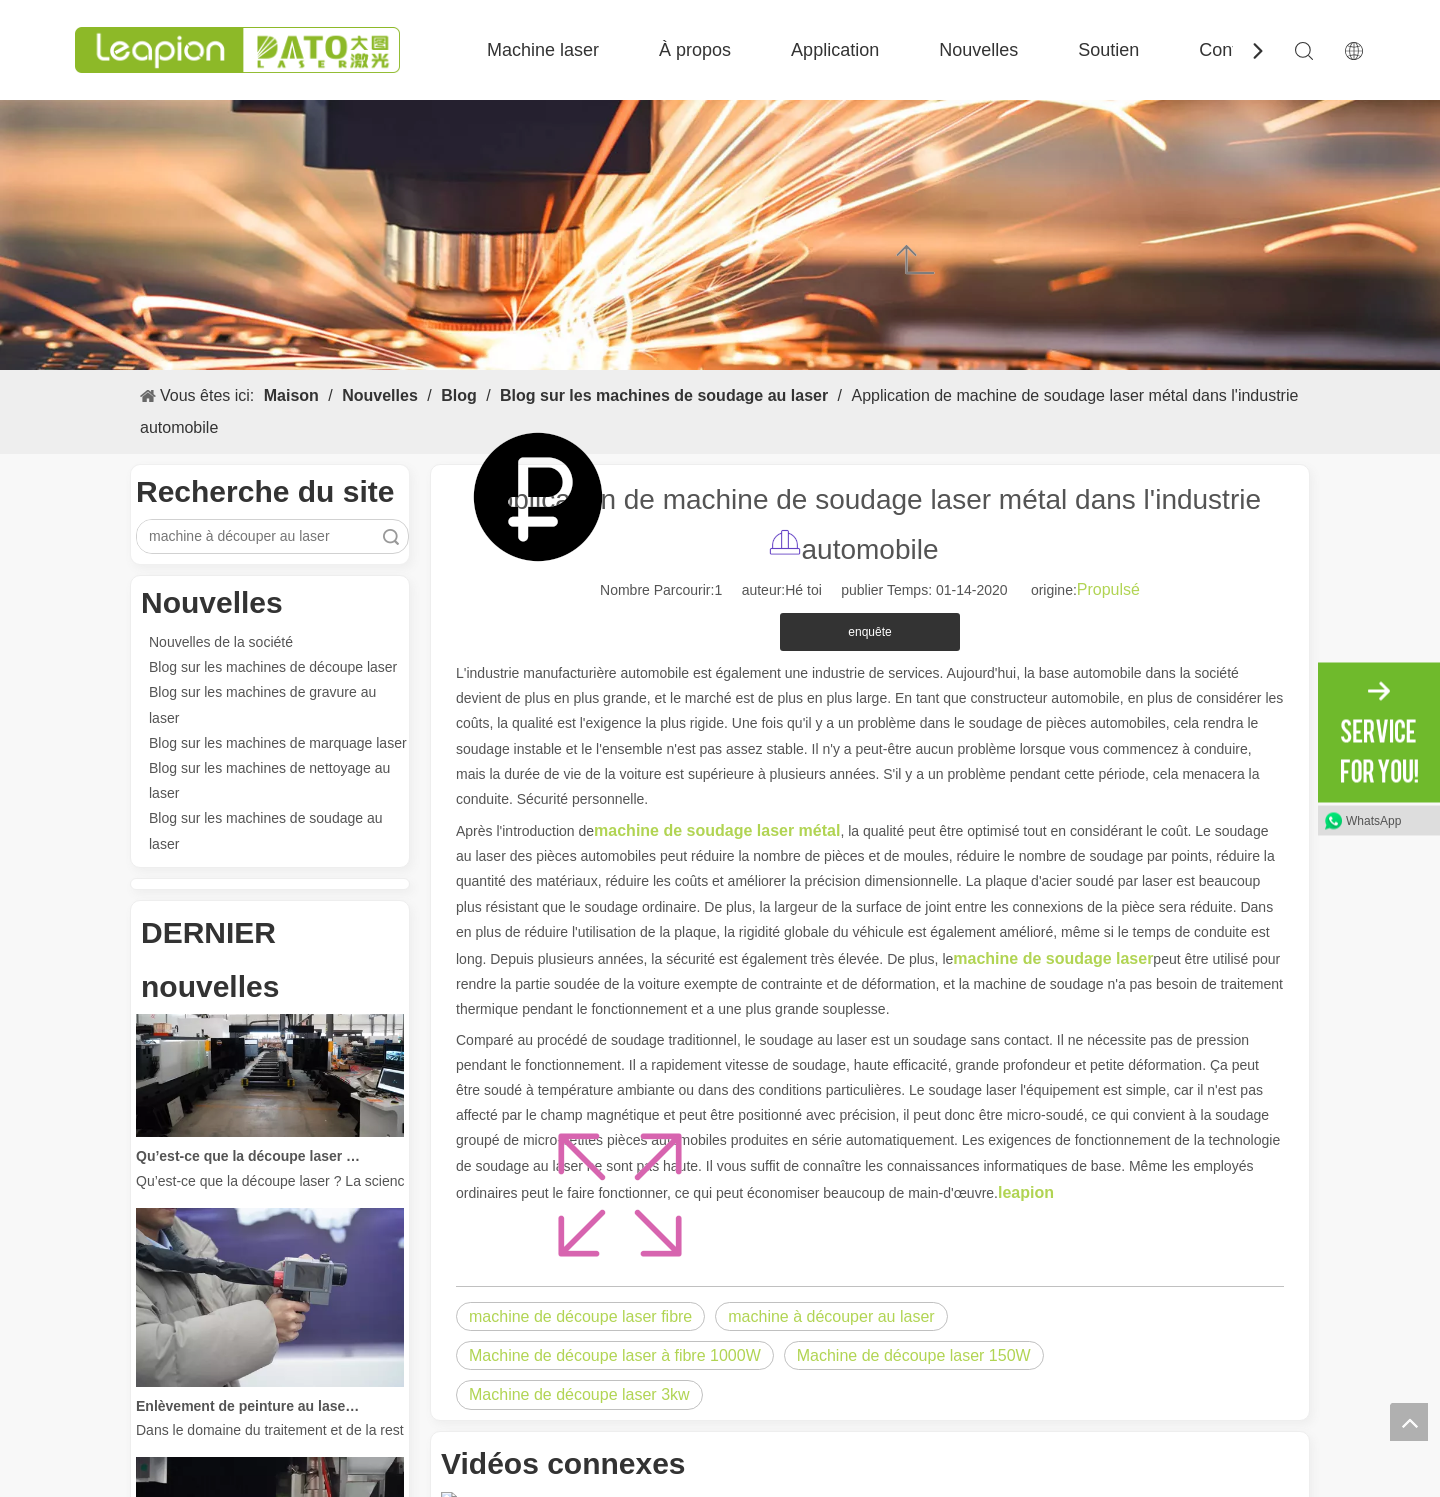 This screenshot has height=1497, width=1440. Describe the element at coordinates (620, 1195) in the screenshot. I see `expand to fullscreen mode` at that location.